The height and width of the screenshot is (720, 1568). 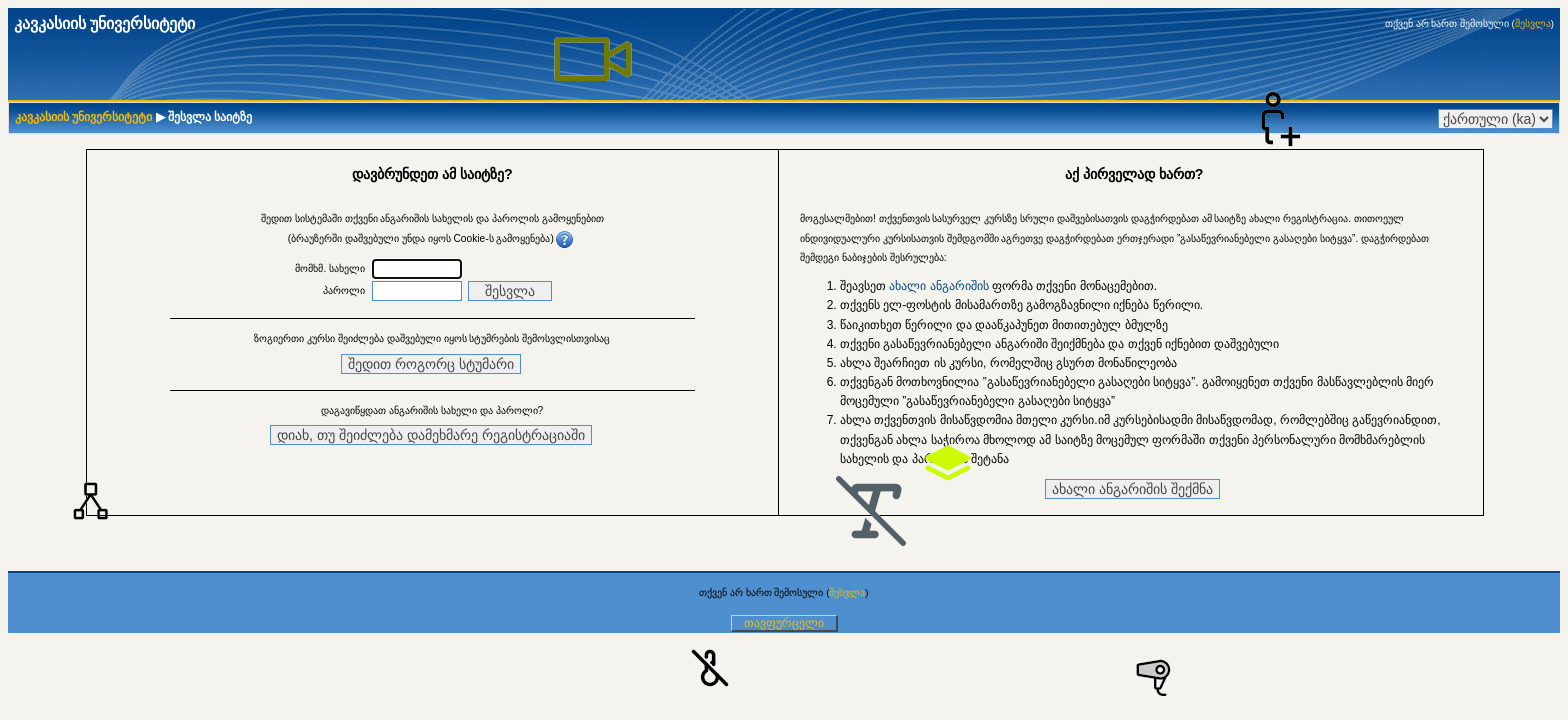 What do you see at coordinates (710, 668) in the screenshot?
I see `temperature monitoring disabled` at bounding box center [710, 668].